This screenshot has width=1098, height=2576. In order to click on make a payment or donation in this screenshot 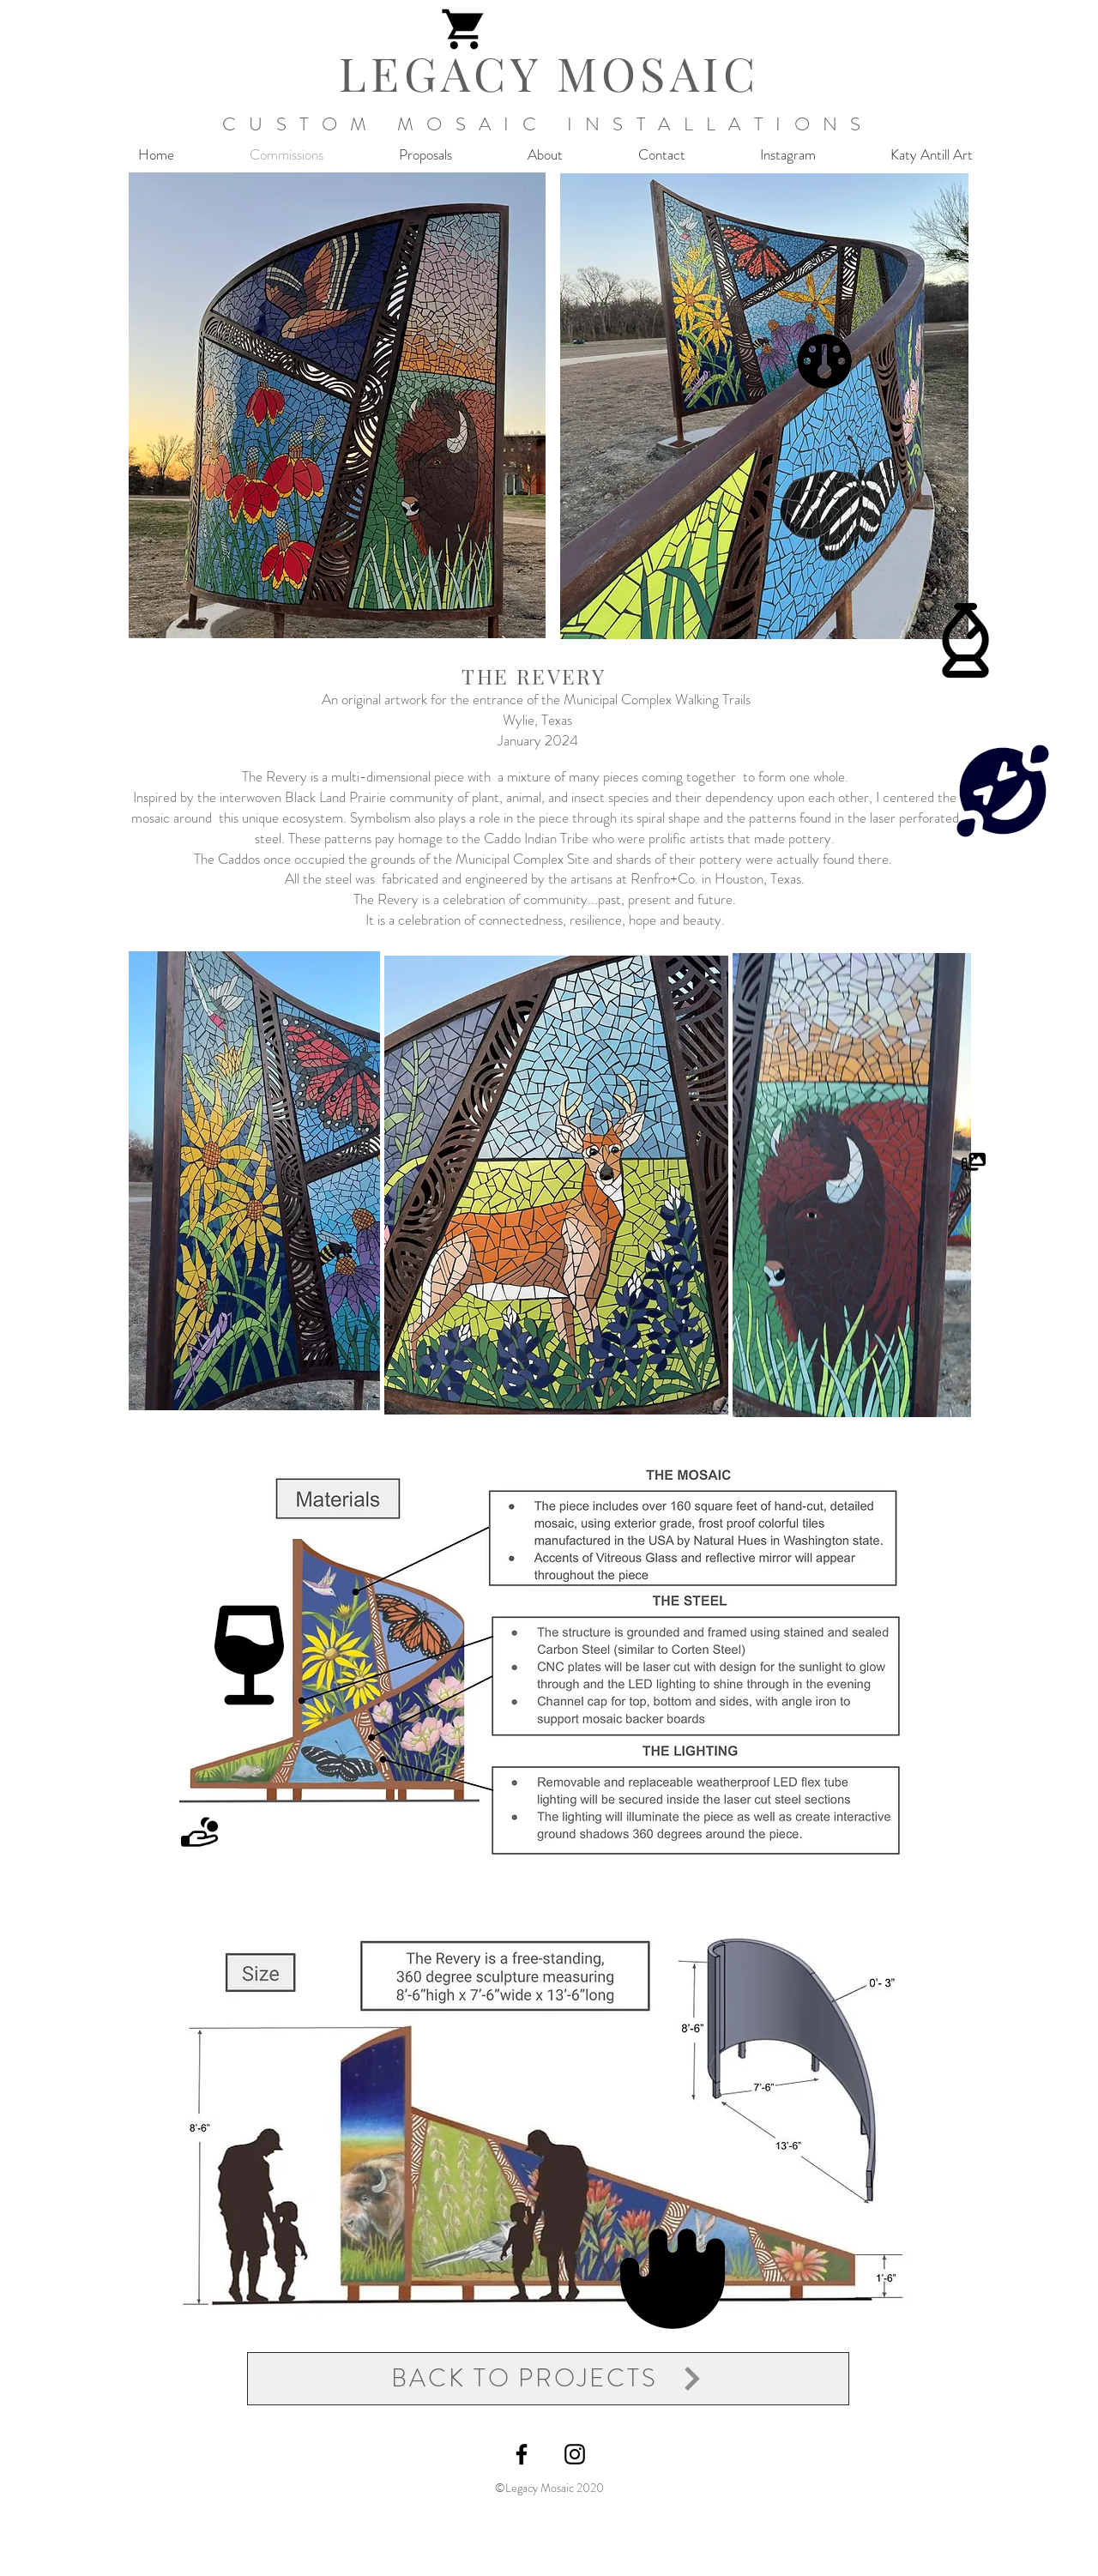, I will do `click(201, 1833)`.